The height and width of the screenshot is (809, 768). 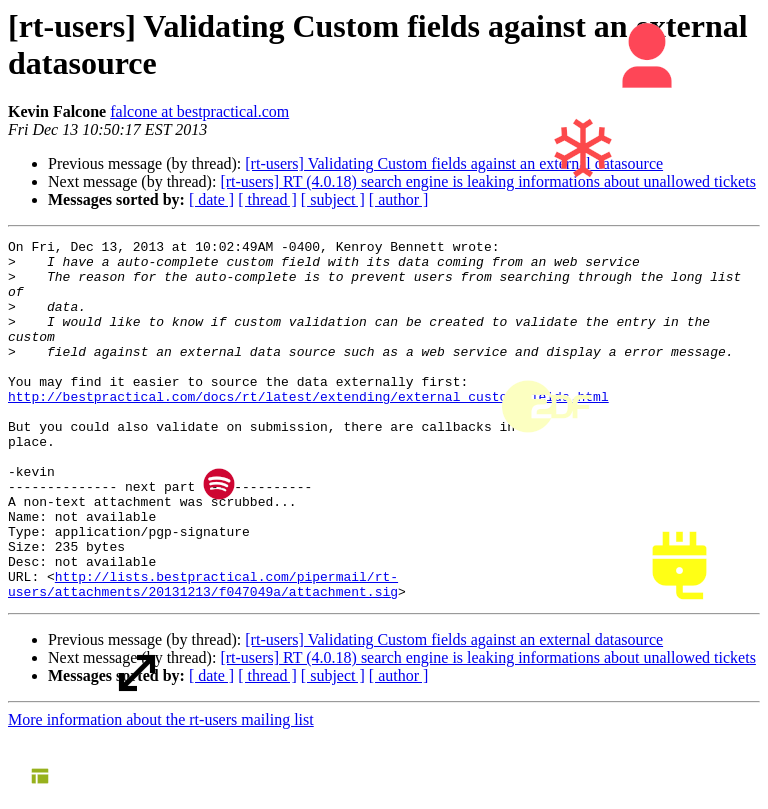 I want to click on connect to a power source, so click(x=679, y=565).